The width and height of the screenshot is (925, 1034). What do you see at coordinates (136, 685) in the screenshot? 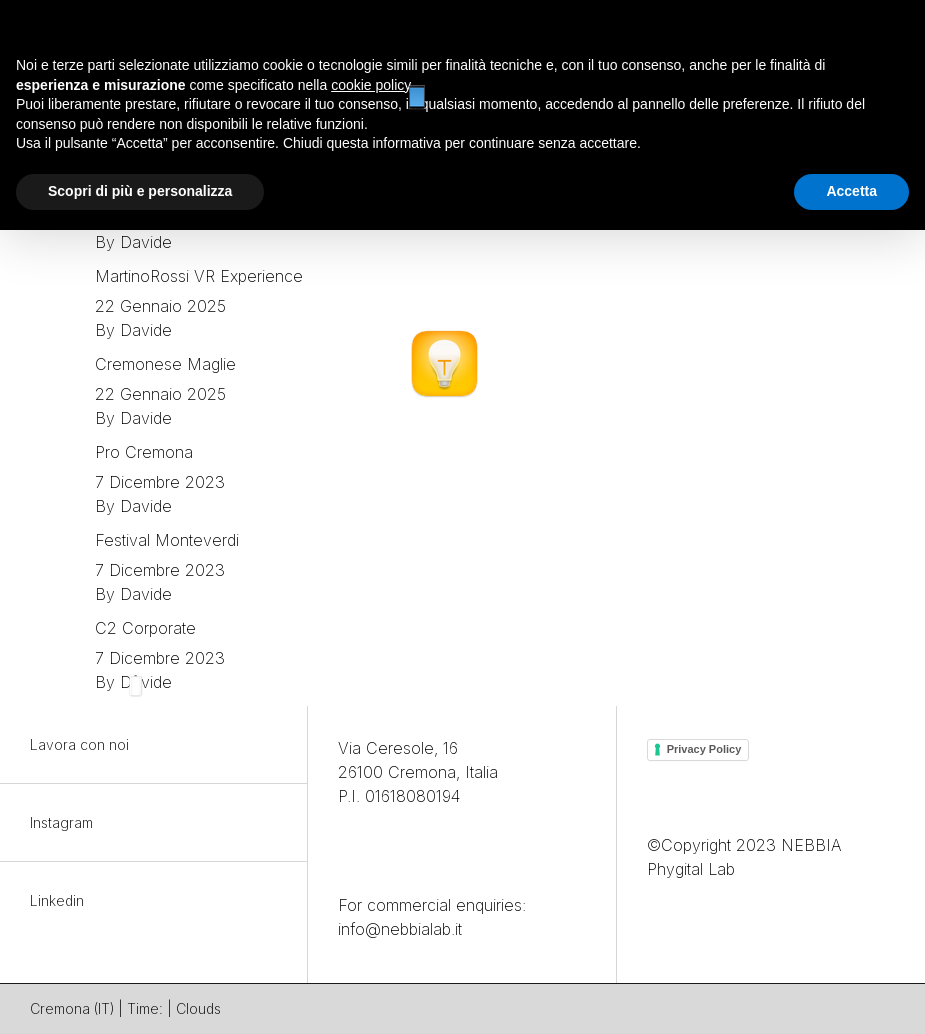
I see `access airport extreme router settings` at bounding box center [136, 685].